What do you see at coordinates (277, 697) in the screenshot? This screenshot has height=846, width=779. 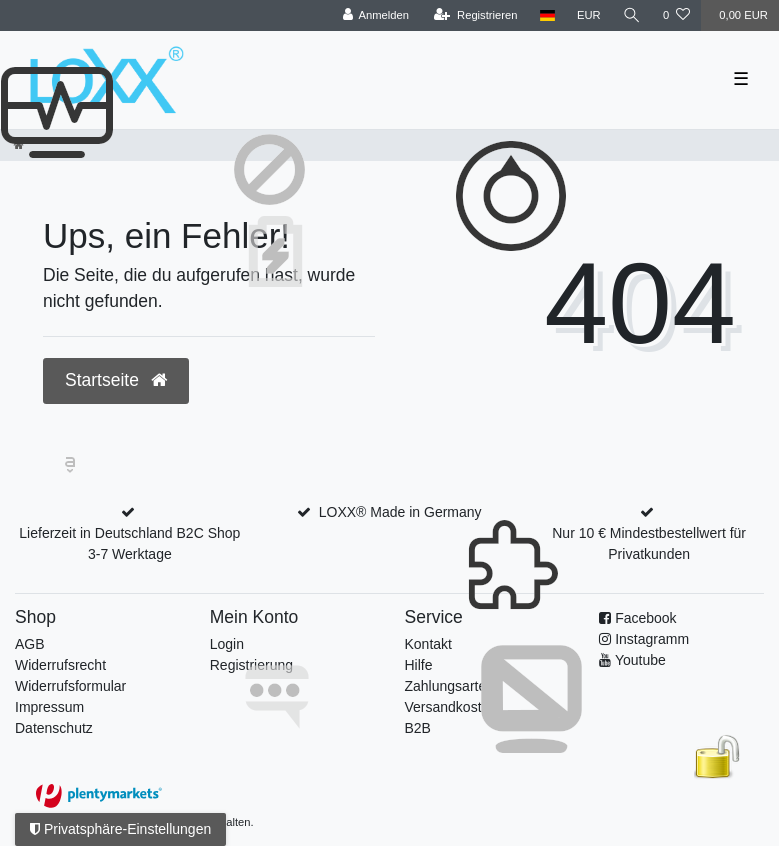 I see `indicates a pending message or chat request` at bounding box center [277, 697].